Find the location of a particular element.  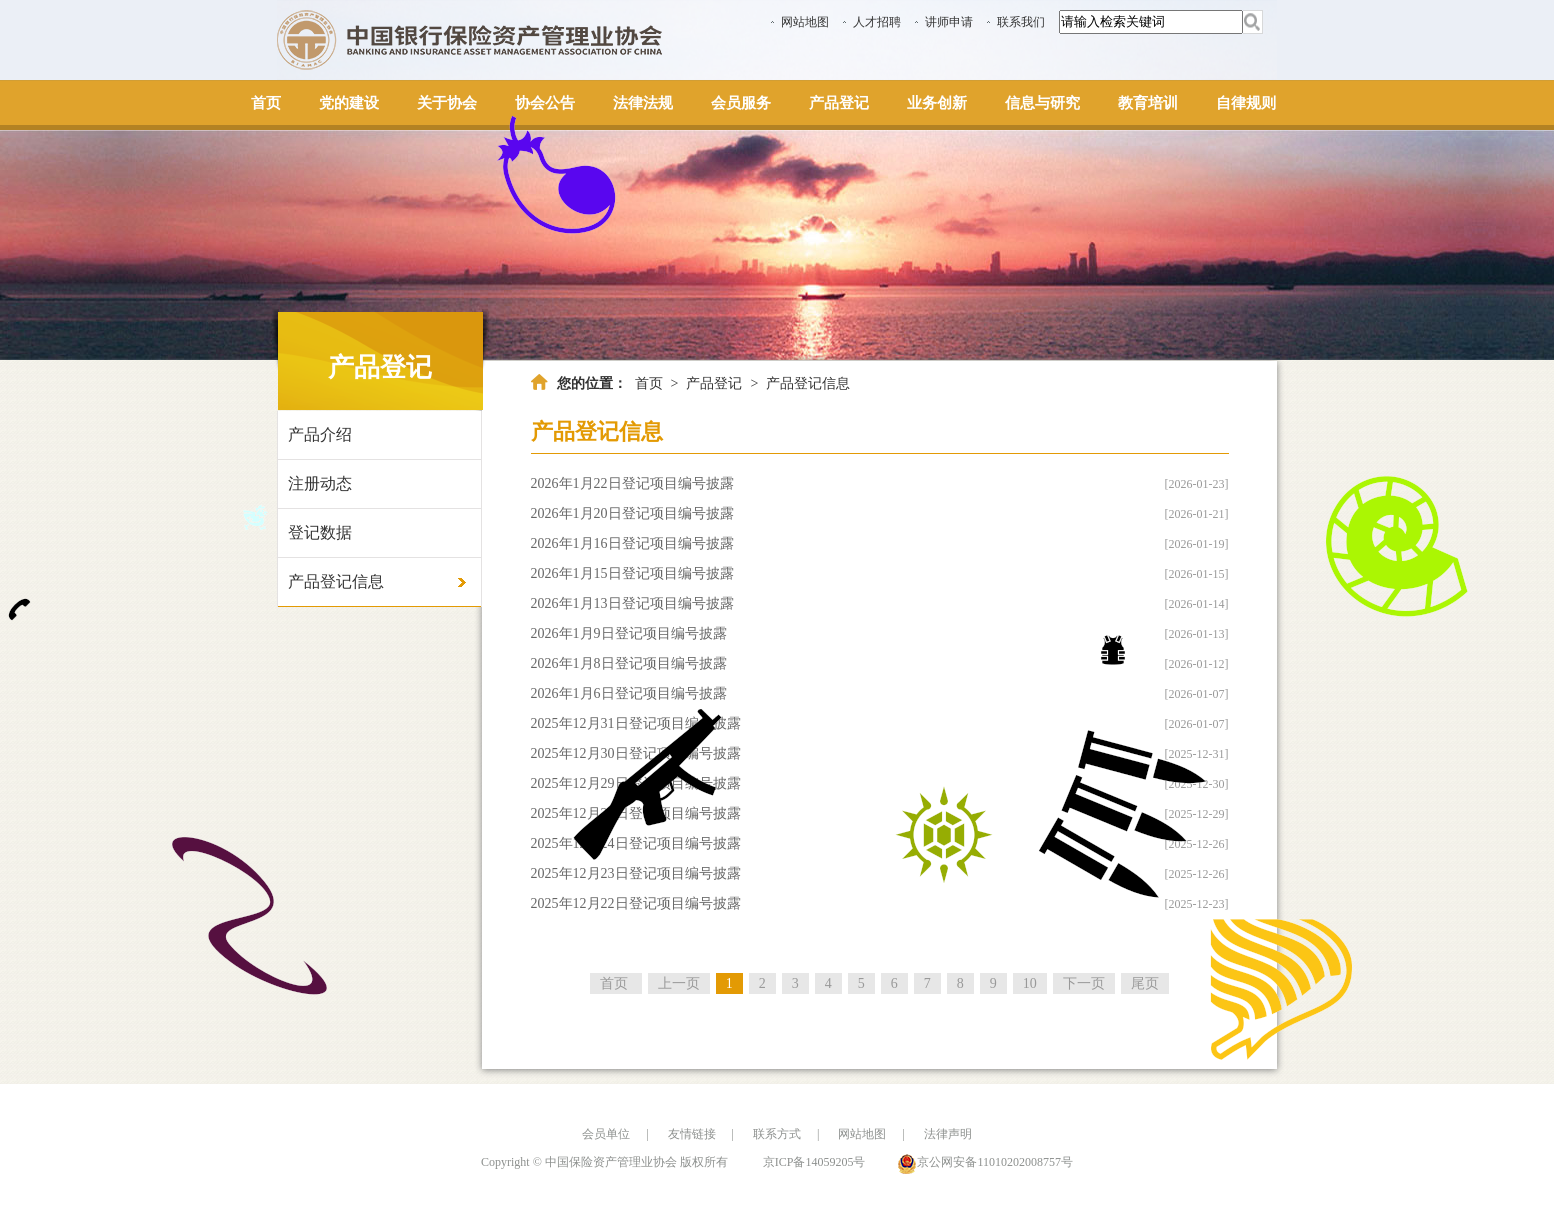

activate wave attack ability is located at coordinates (1281, 990).